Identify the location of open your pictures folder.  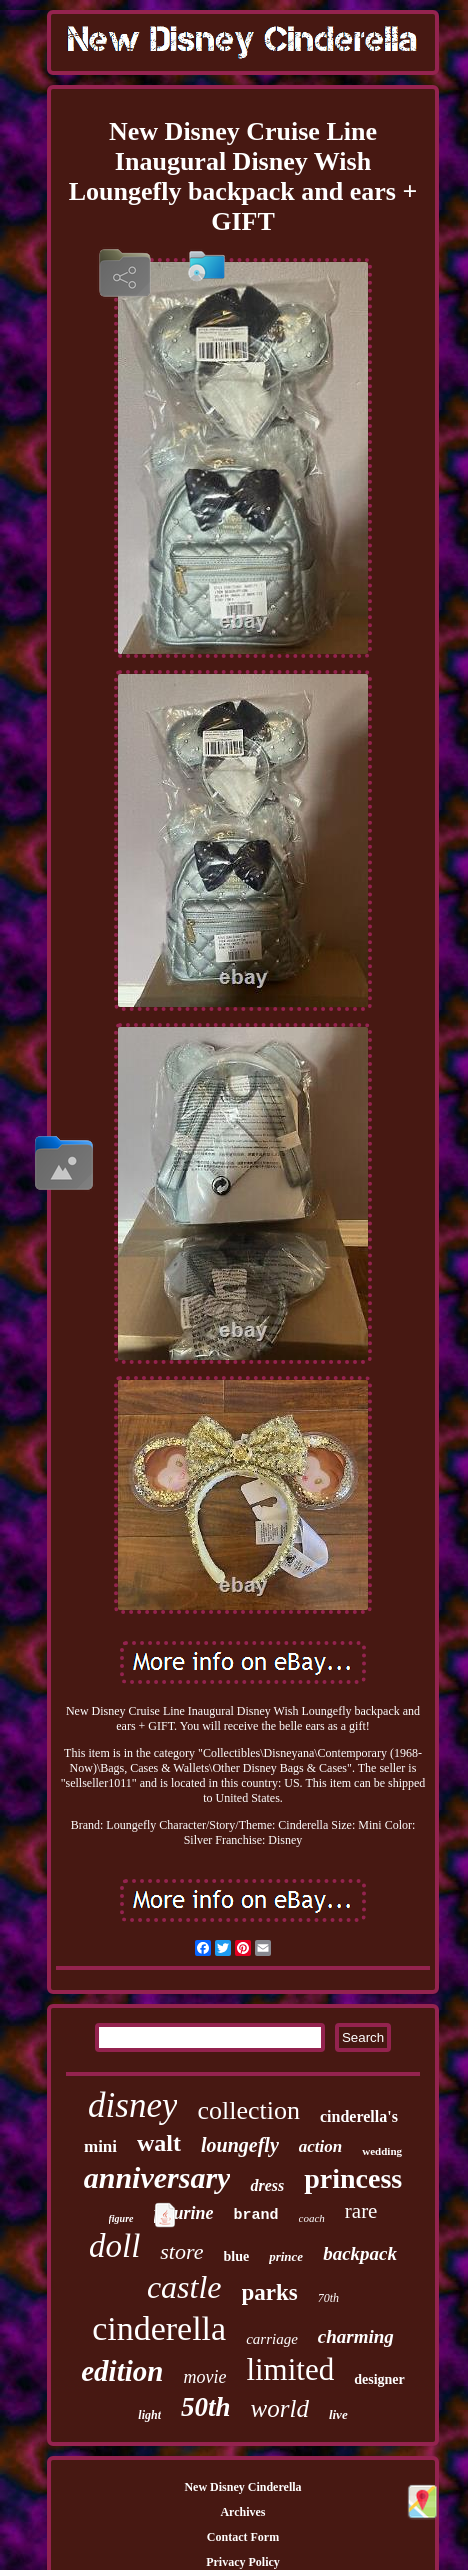
(64, 1163).